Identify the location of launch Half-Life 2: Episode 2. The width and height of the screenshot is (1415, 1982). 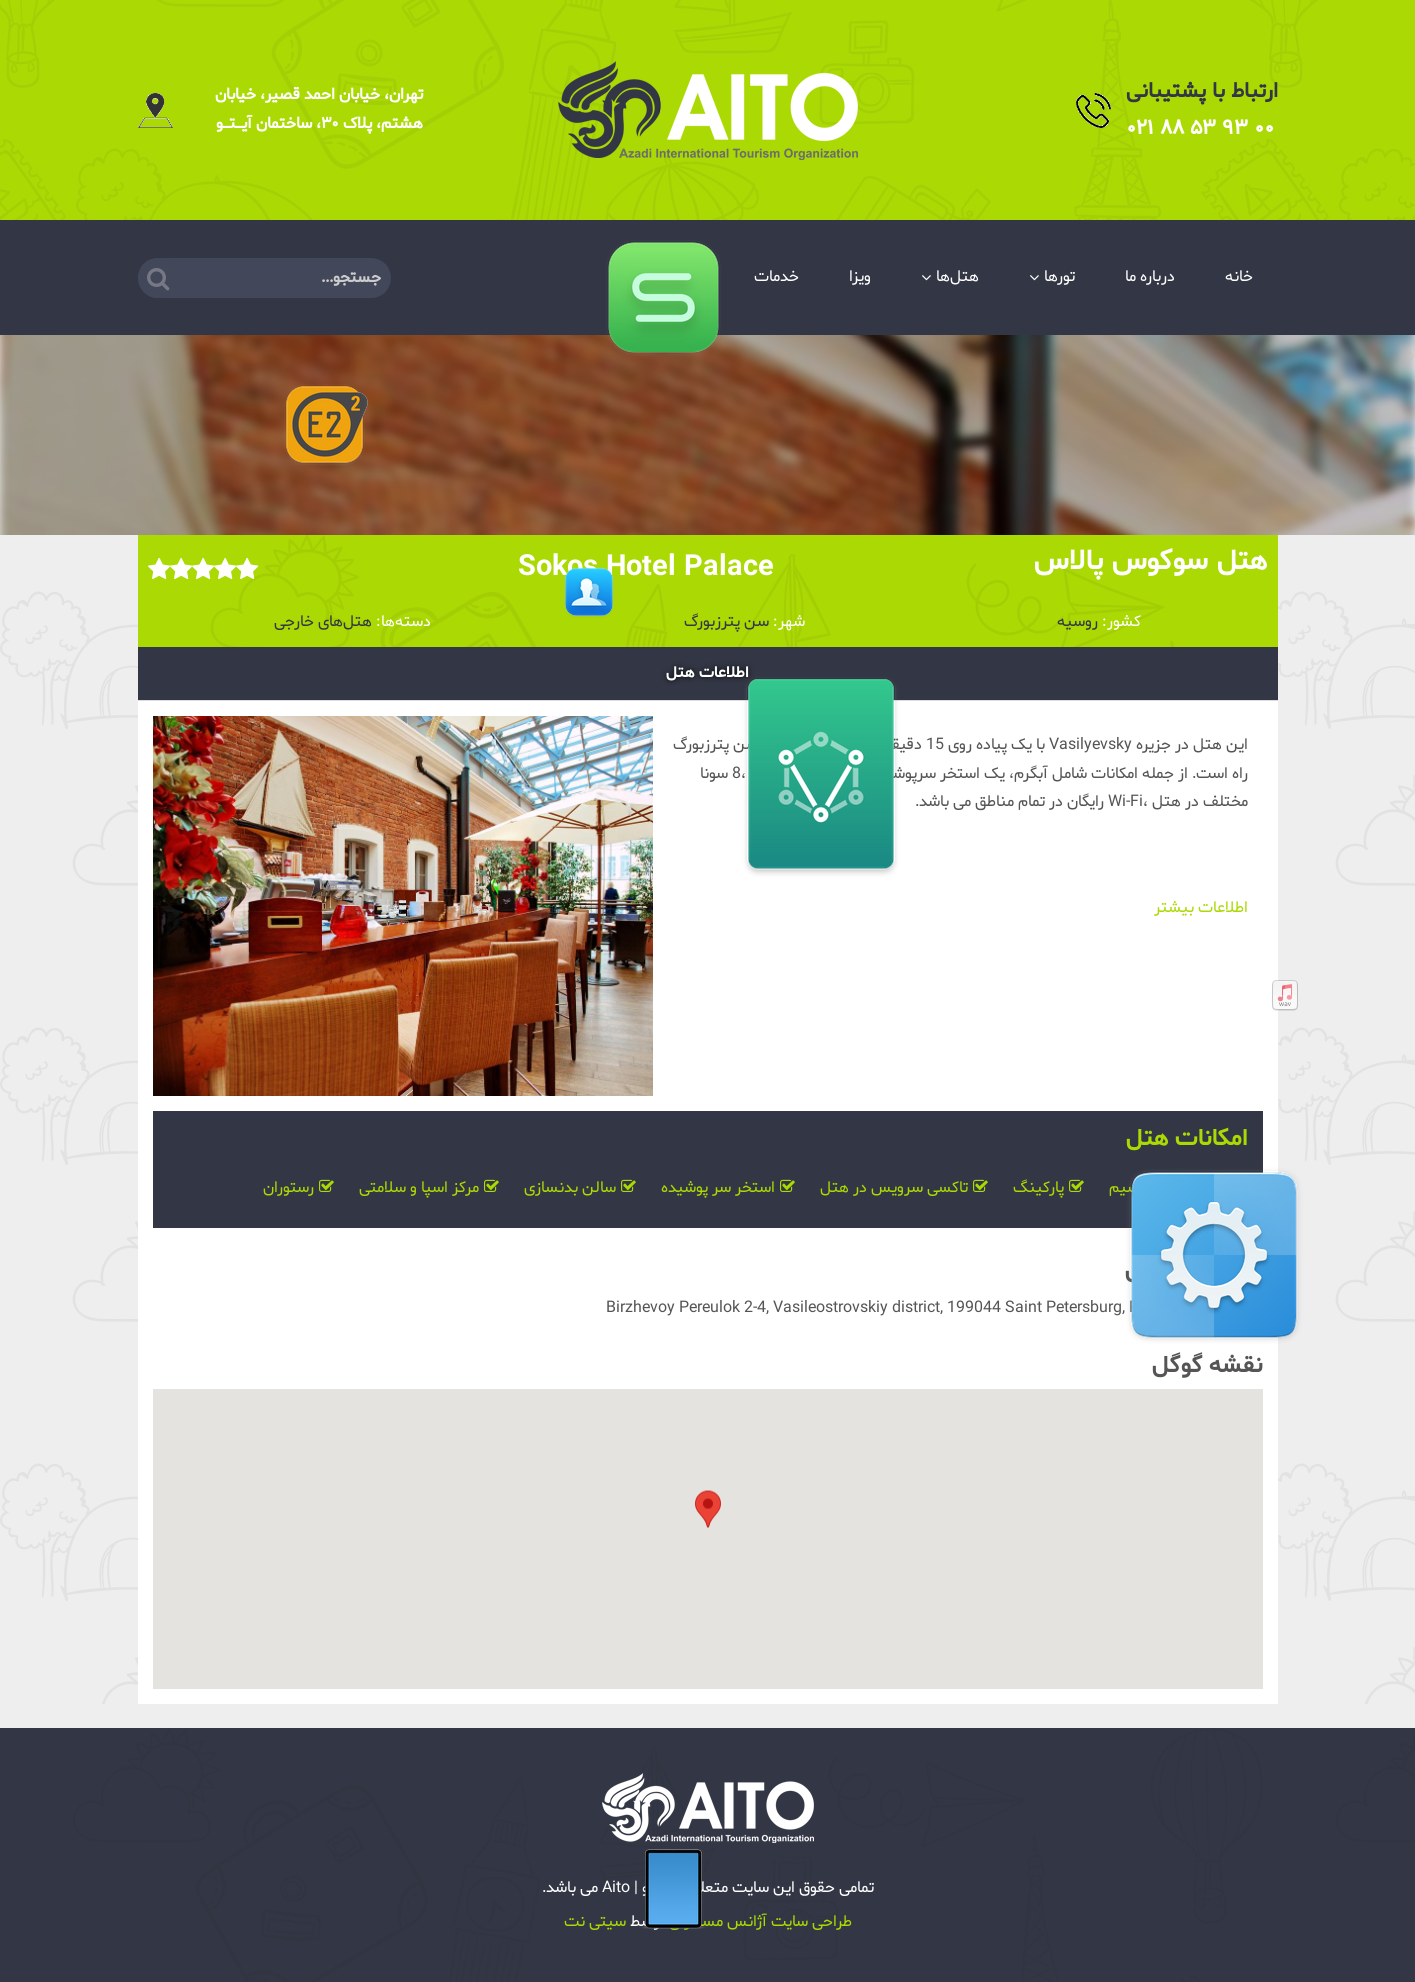
(324, 424).